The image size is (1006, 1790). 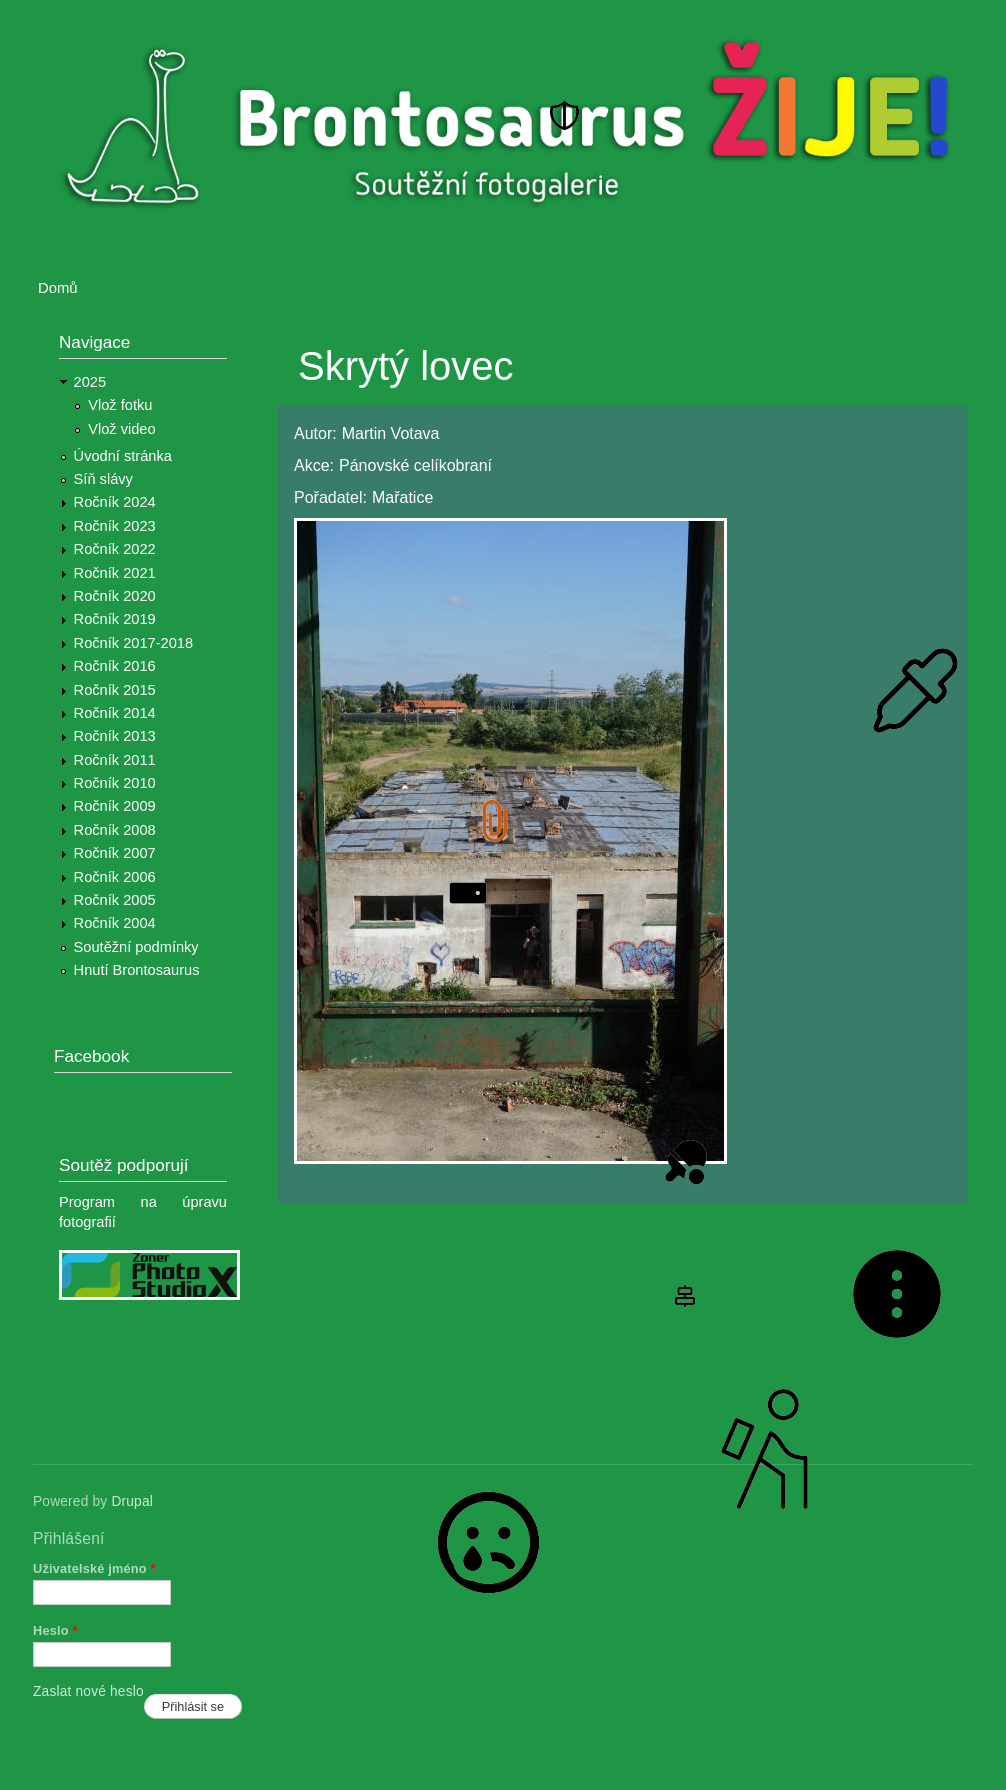 I want to click on indicates an error or something went wrong, so click(x=488, y=1542).